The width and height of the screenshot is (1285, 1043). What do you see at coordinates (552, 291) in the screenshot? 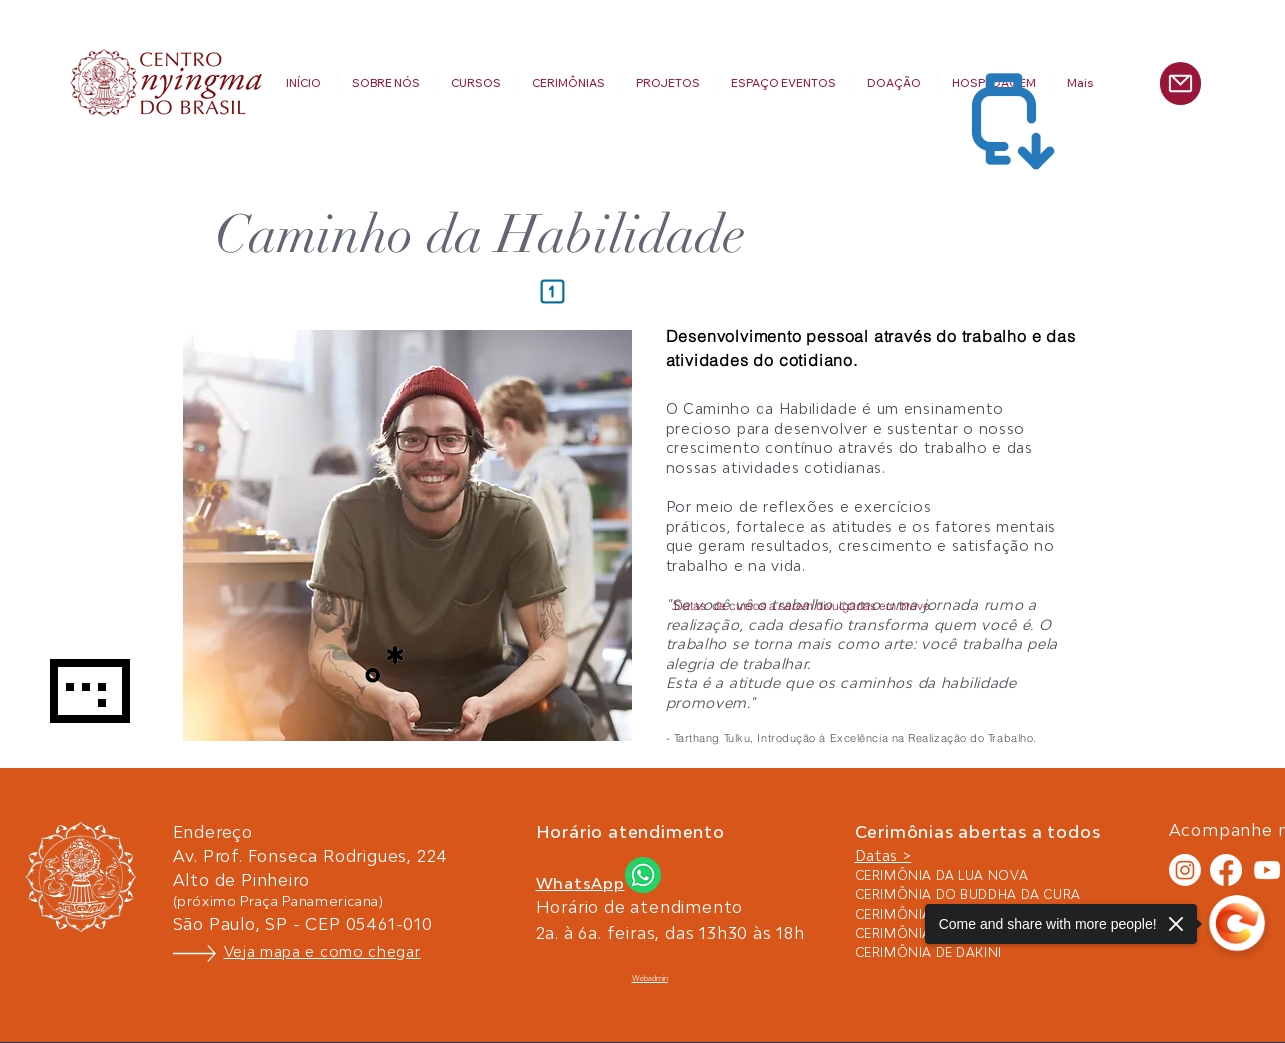
I see `indicates first step in a sequence` at bounding box center [552, 291].